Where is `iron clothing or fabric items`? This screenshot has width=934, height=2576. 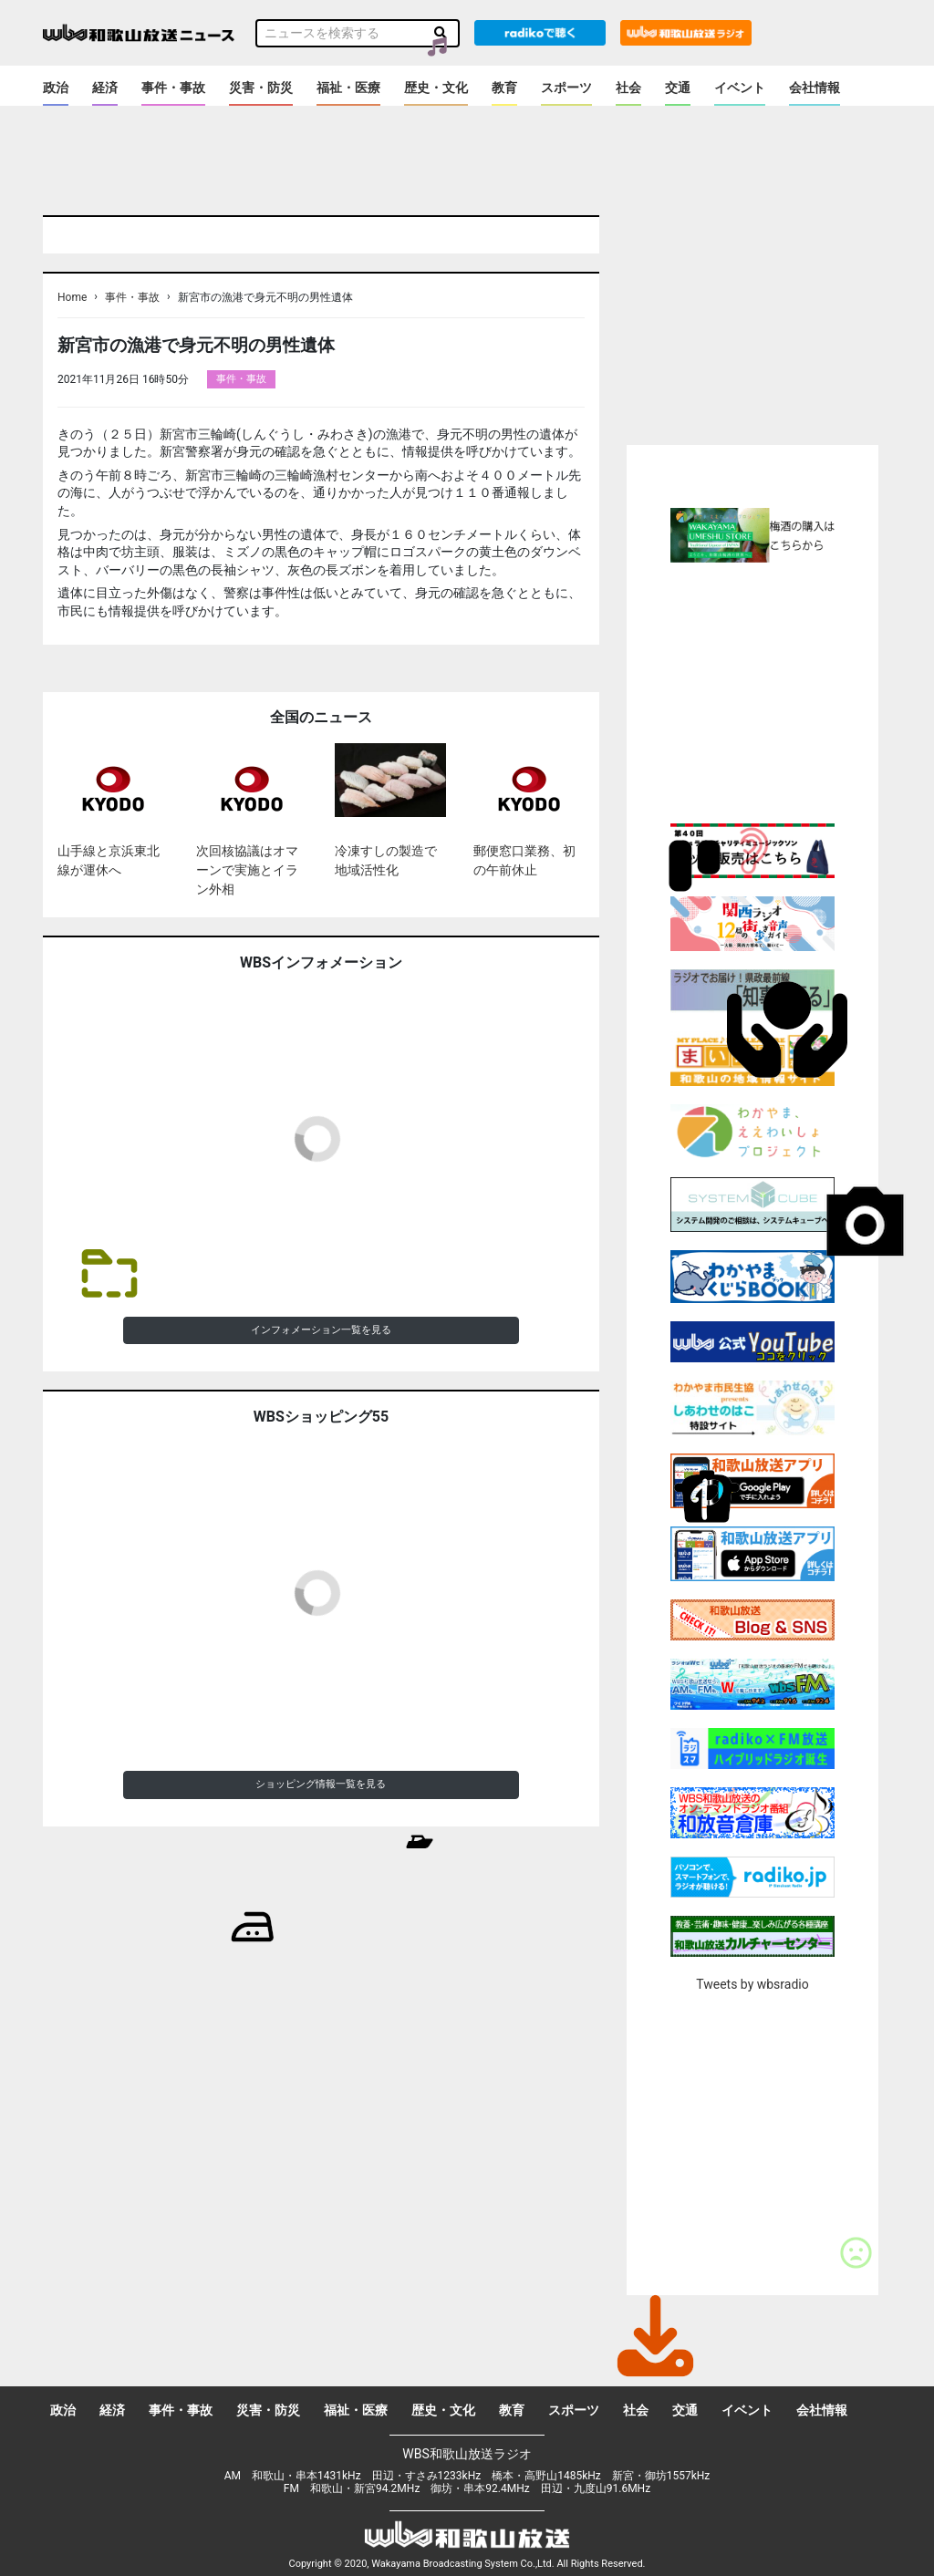 iron clothing or fabric items is located at coordinates (253, 1927).